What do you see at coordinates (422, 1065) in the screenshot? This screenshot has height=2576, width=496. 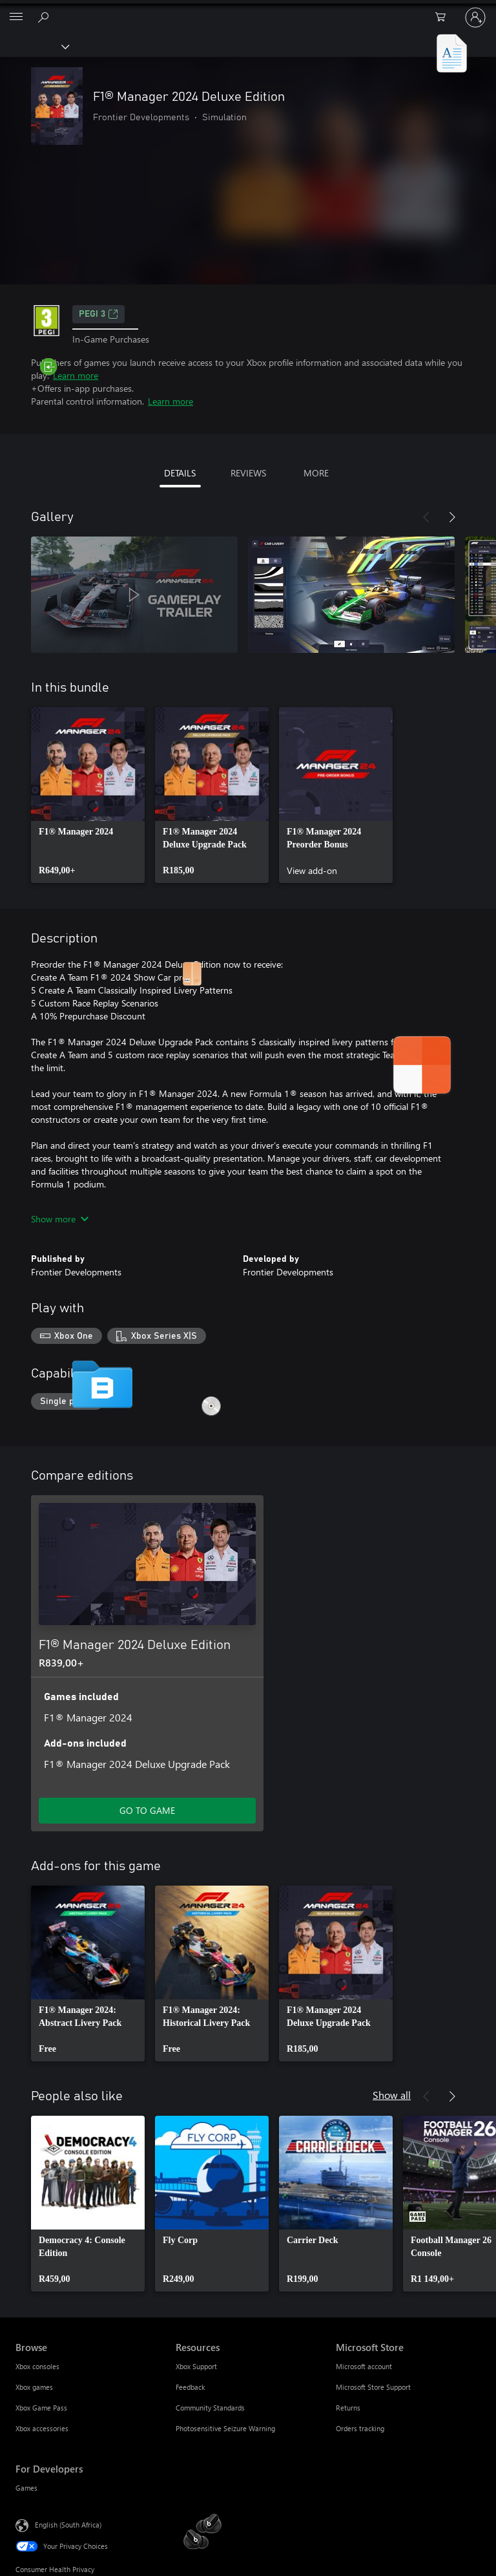 I see `switch to the bottom-left workspace` at bounding box center [422, 1065].